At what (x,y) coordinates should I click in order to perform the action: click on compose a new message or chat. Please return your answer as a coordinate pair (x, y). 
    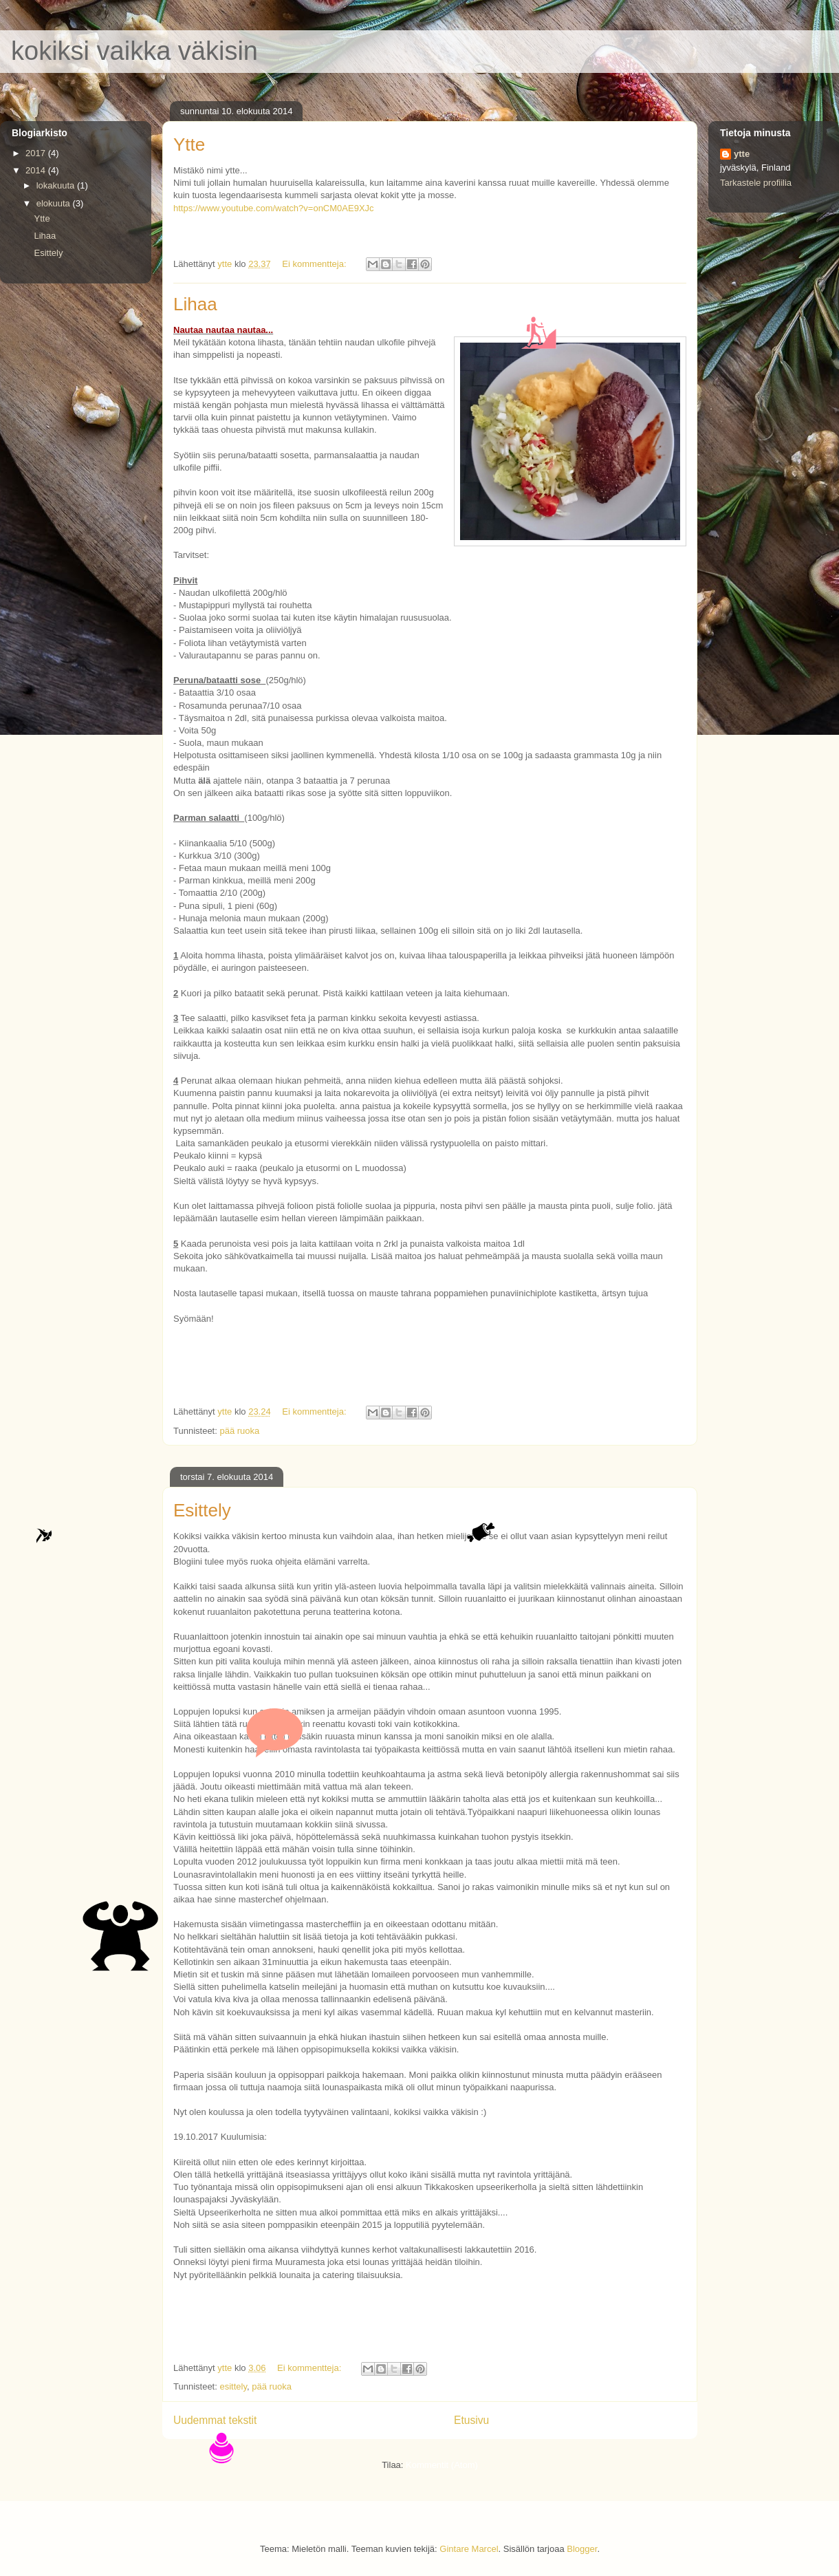
    Looking at the image, I should click on (274, 1732).